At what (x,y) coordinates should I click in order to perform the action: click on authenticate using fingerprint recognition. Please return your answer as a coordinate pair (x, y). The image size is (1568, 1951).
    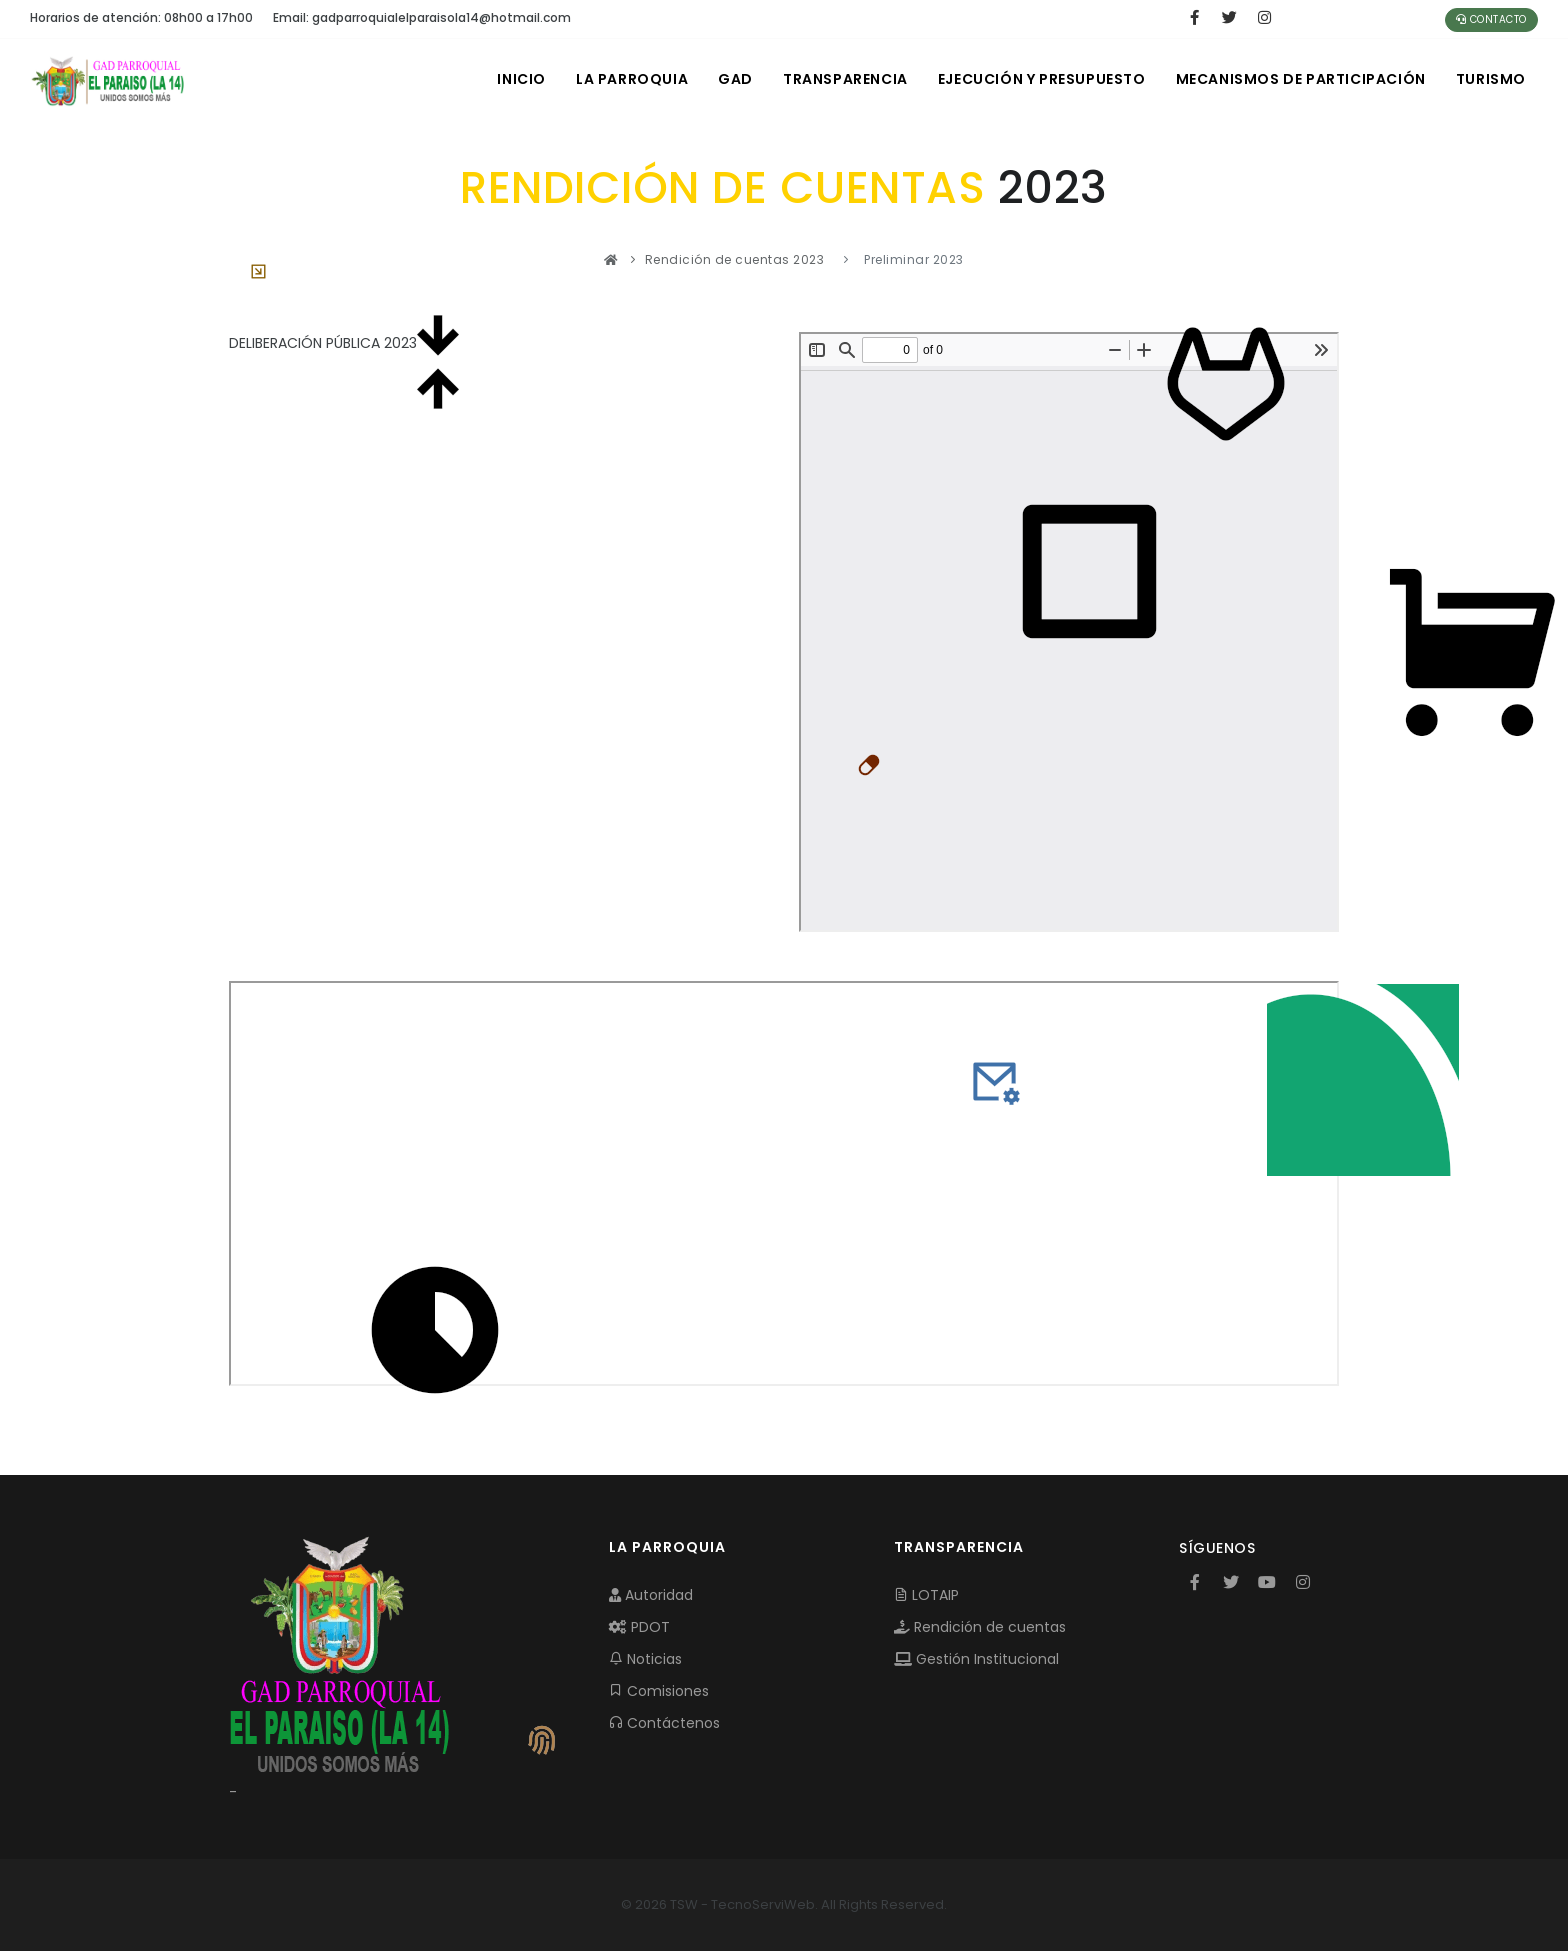
    Looking at the image, I should click on (542, 1740).